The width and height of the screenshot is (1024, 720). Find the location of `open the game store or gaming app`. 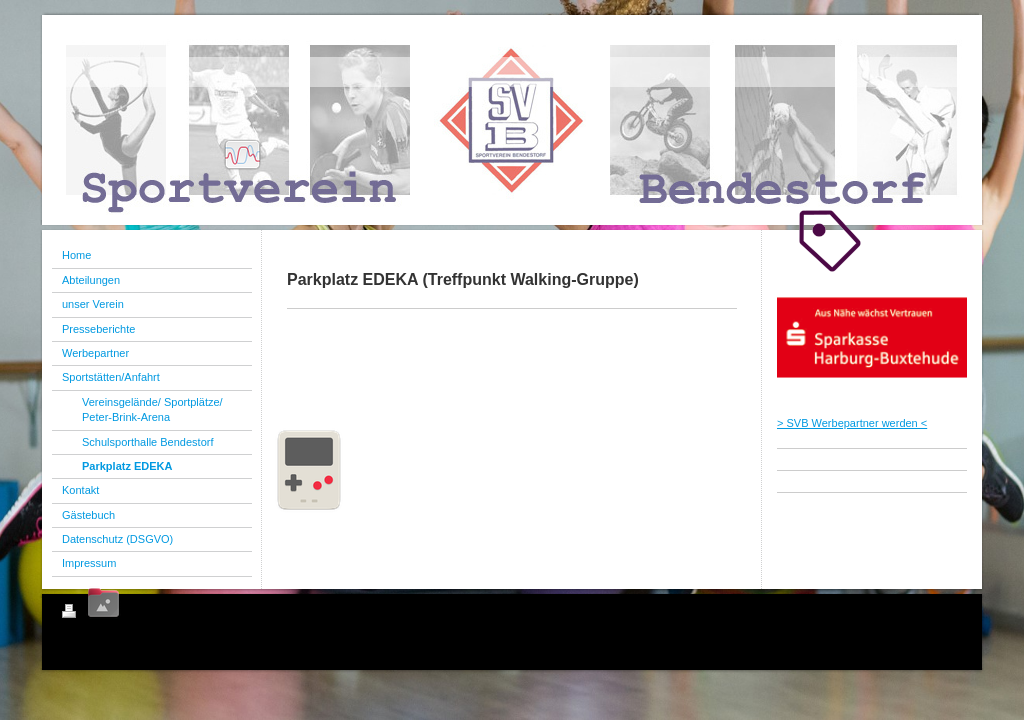

open the game store or gaming app is located at coordinates (309, 470).